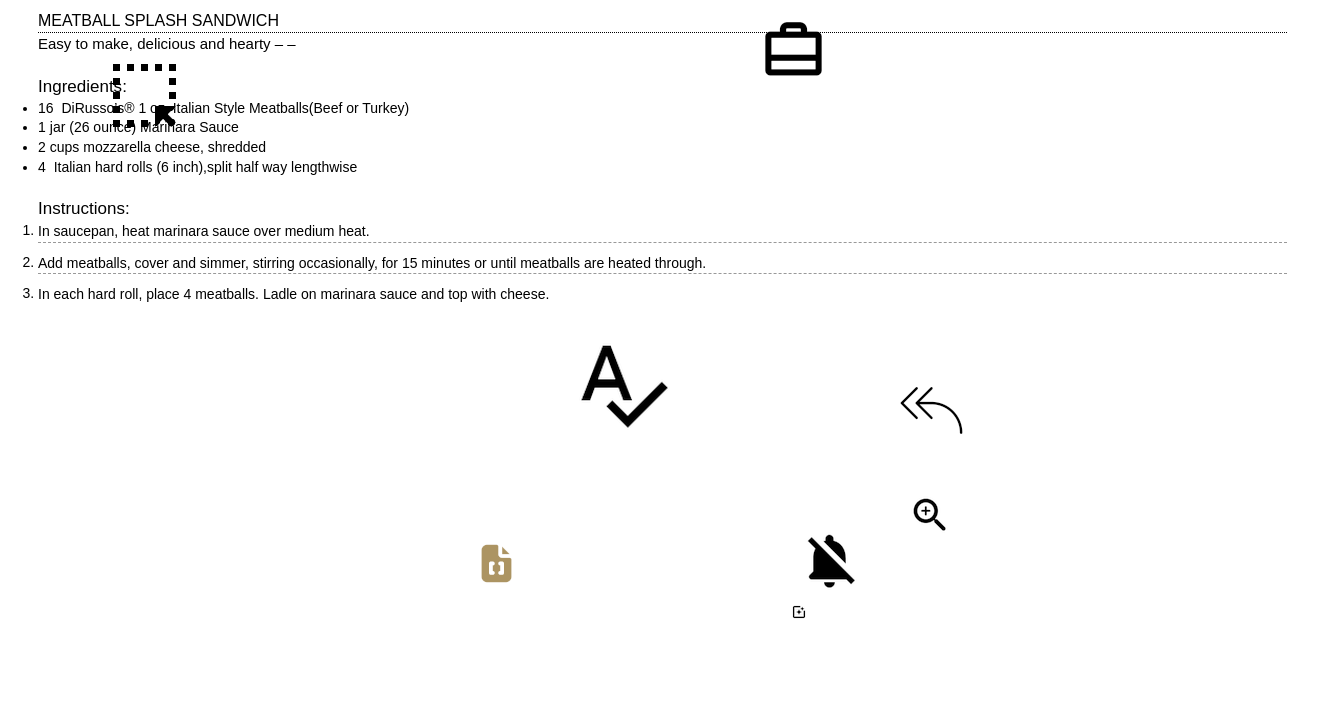  Describe the element at coordinates (621, 383) in the screenshot. I see `check spelling and grammar` at that location.